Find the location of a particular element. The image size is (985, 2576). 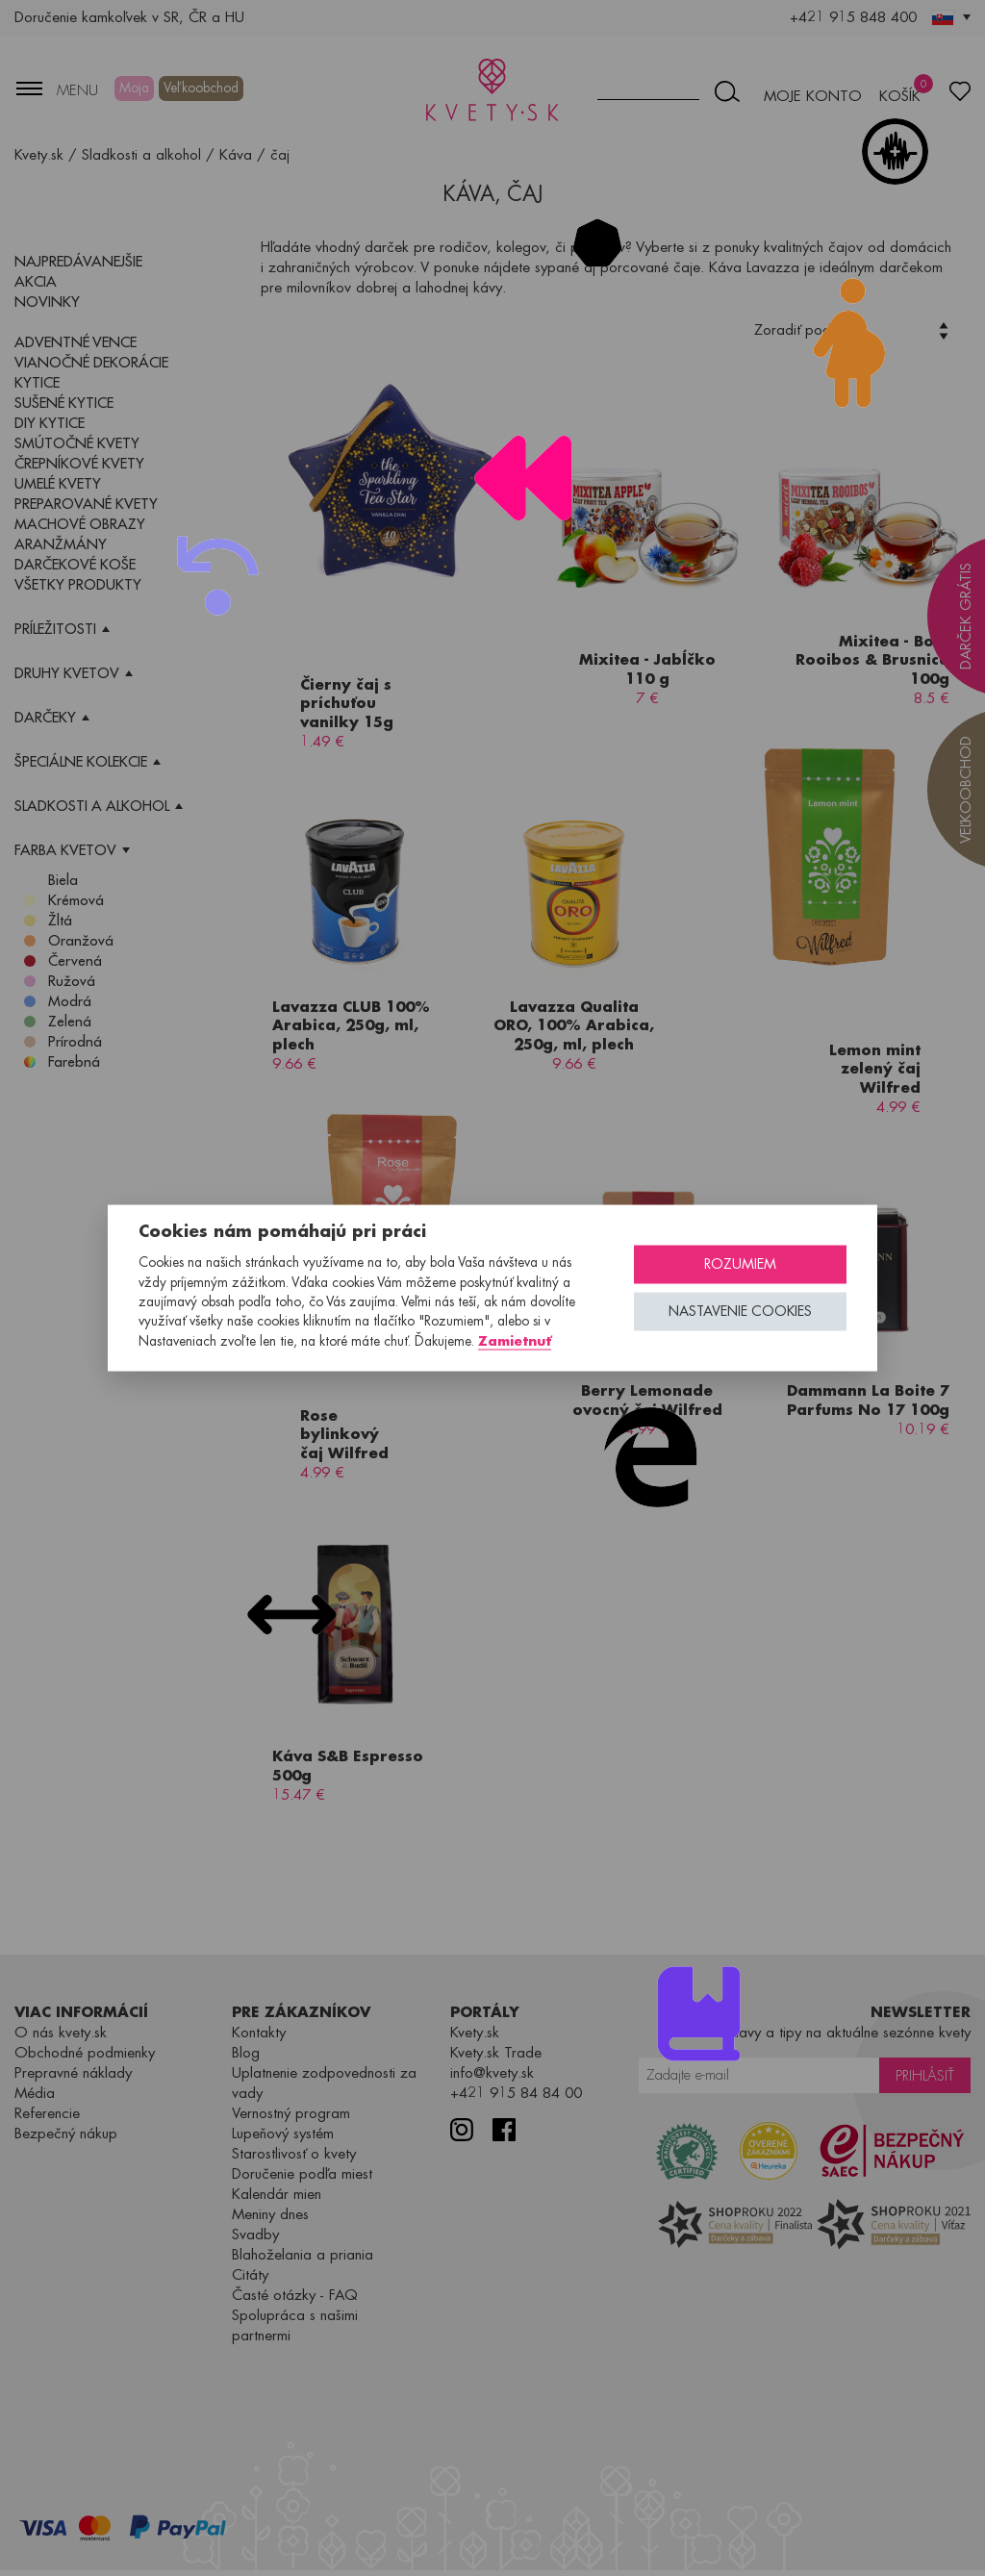

a heptagon shape indicator is located at coordinates (597, 244).